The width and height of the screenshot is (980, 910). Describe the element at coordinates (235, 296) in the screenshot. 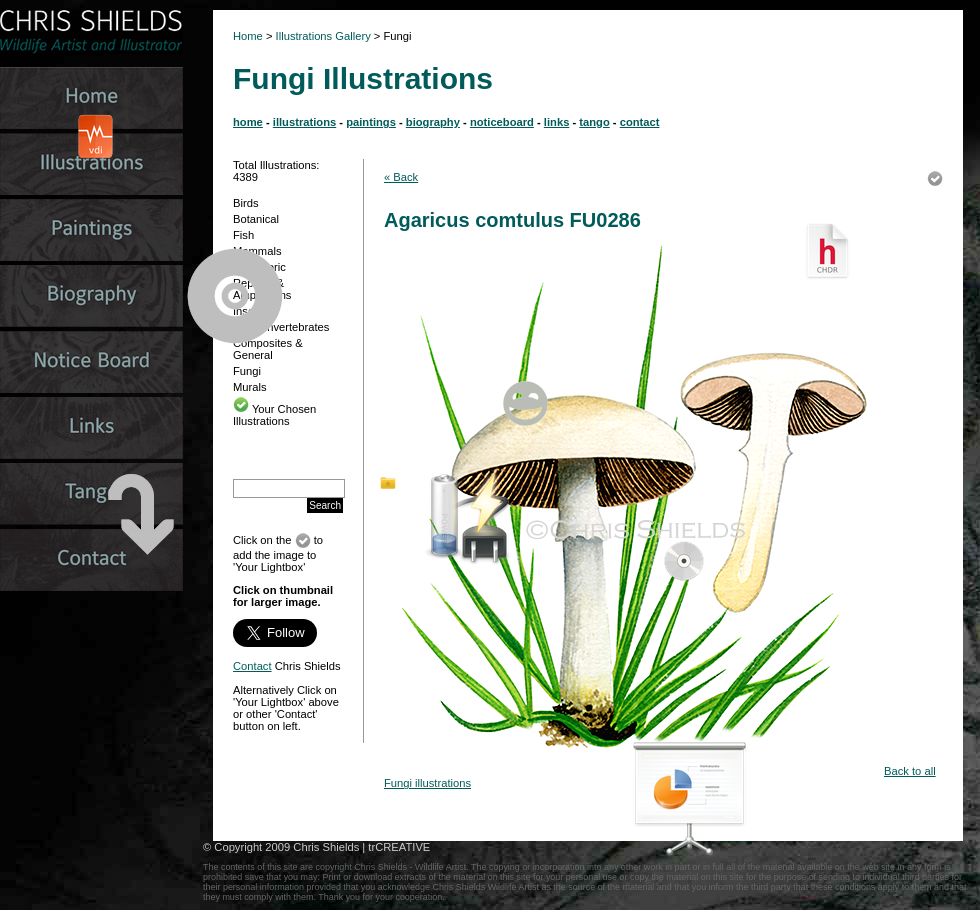

I see `access DVD or optical disc drive` at that location.